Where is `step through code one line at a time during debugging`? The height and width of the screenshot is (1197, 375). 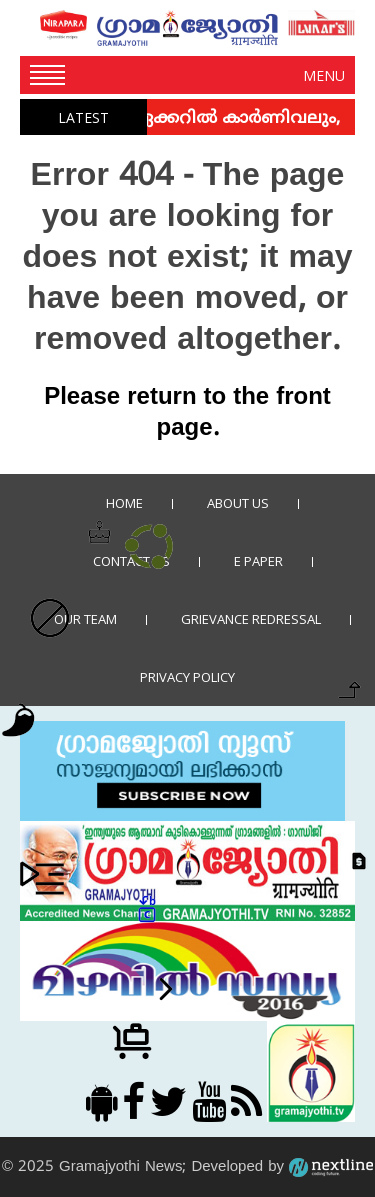 step through code one line at a time during debugging is located at coordinates (42, 879).